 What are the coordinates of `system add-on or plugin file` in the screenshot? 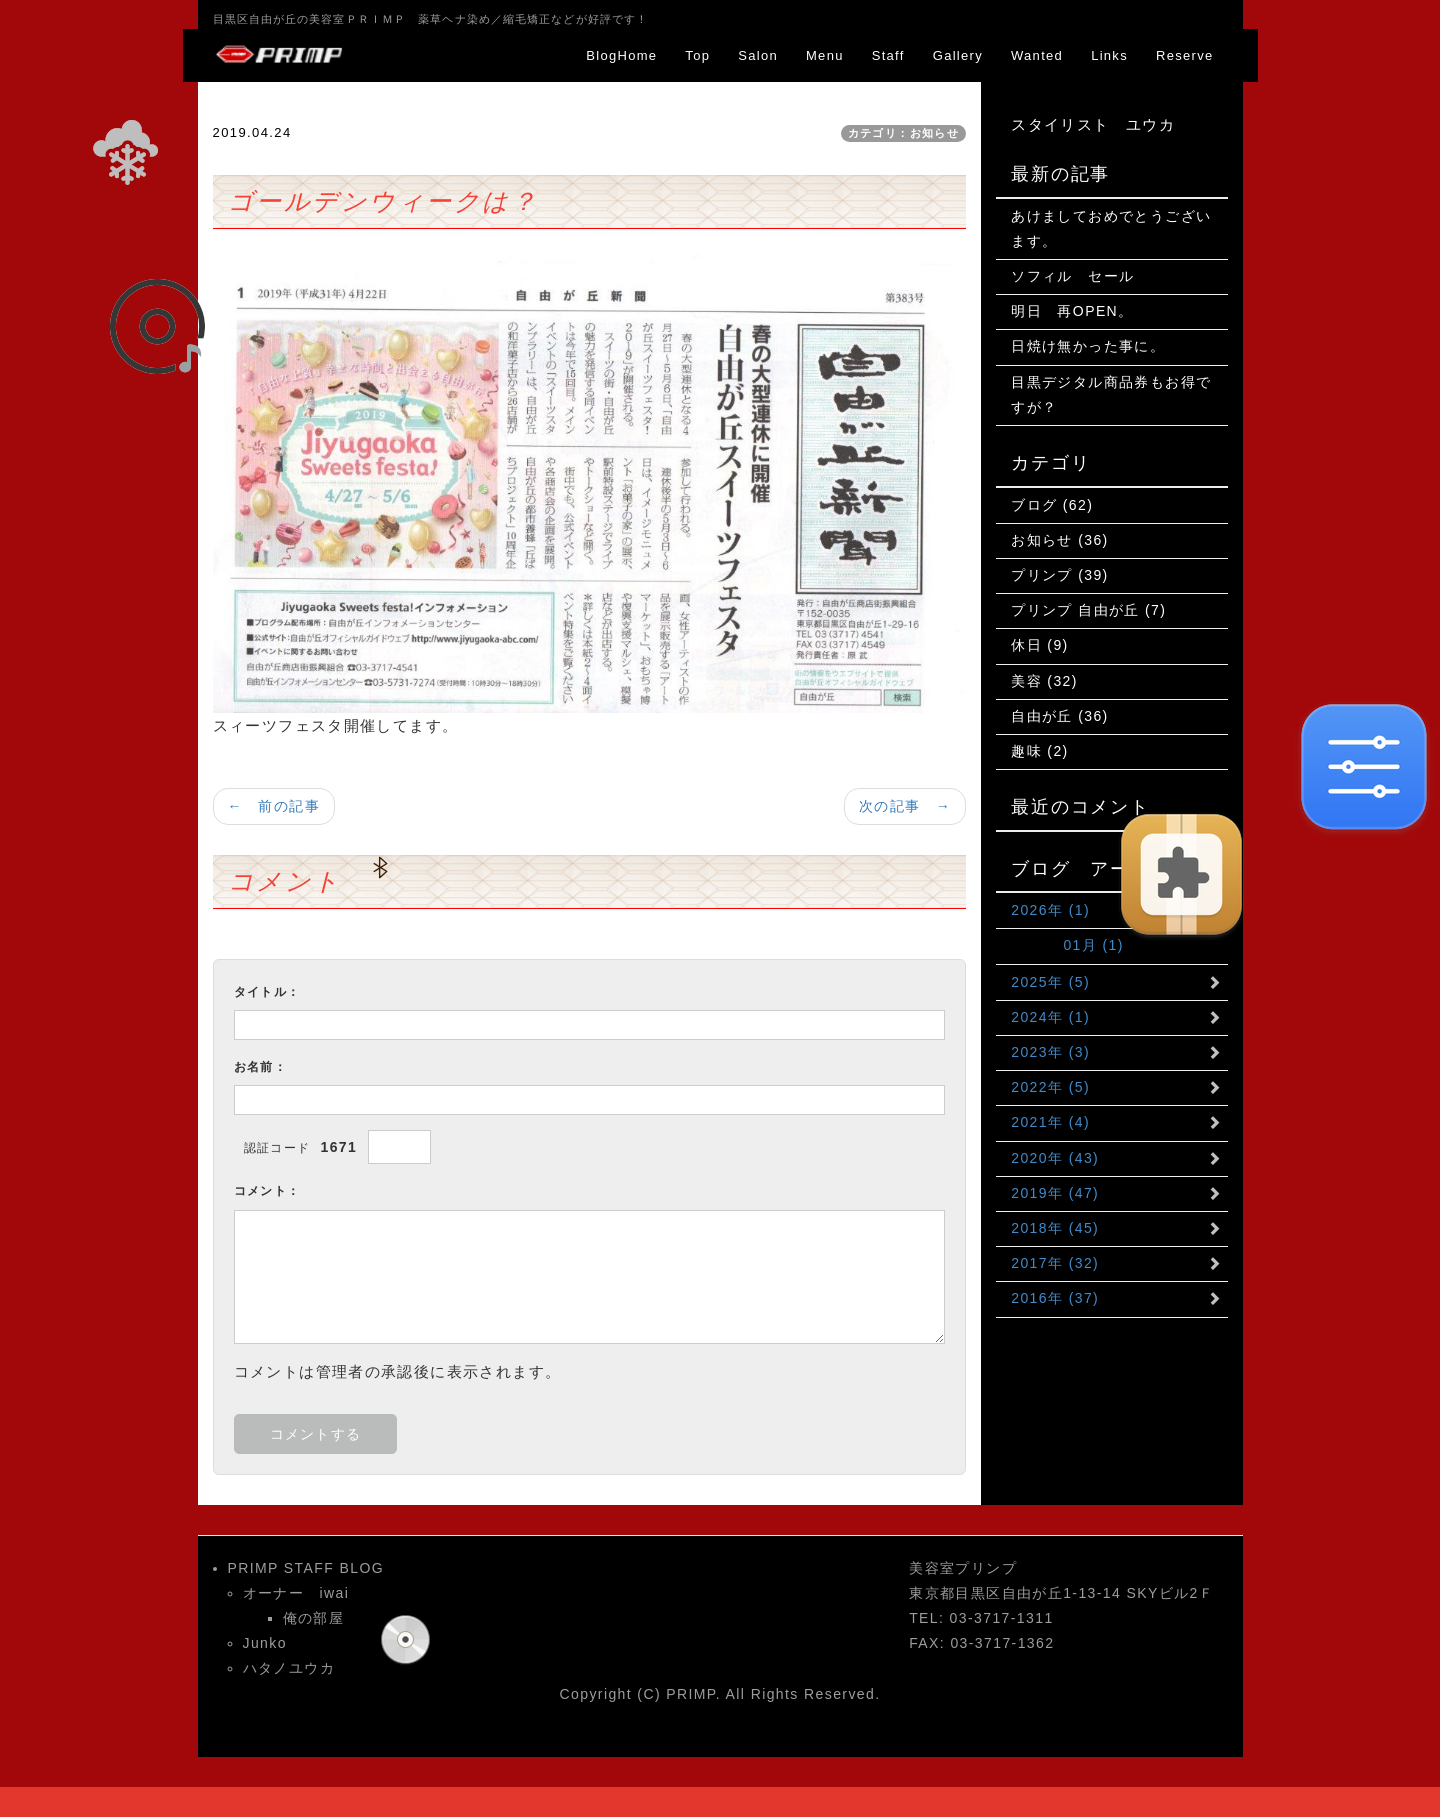 It's located at (1181, 876).